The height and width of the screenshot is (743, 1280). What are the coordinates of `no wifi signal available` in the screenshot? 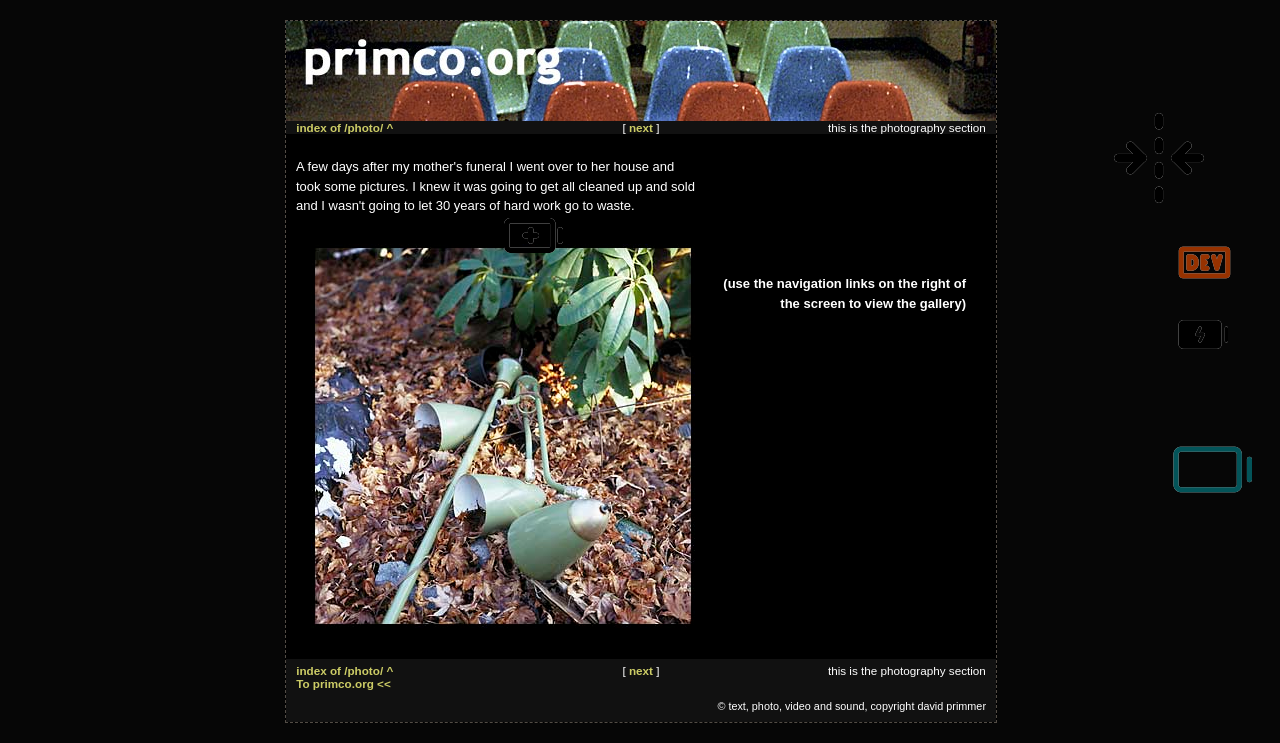 It's located at (652, 432).